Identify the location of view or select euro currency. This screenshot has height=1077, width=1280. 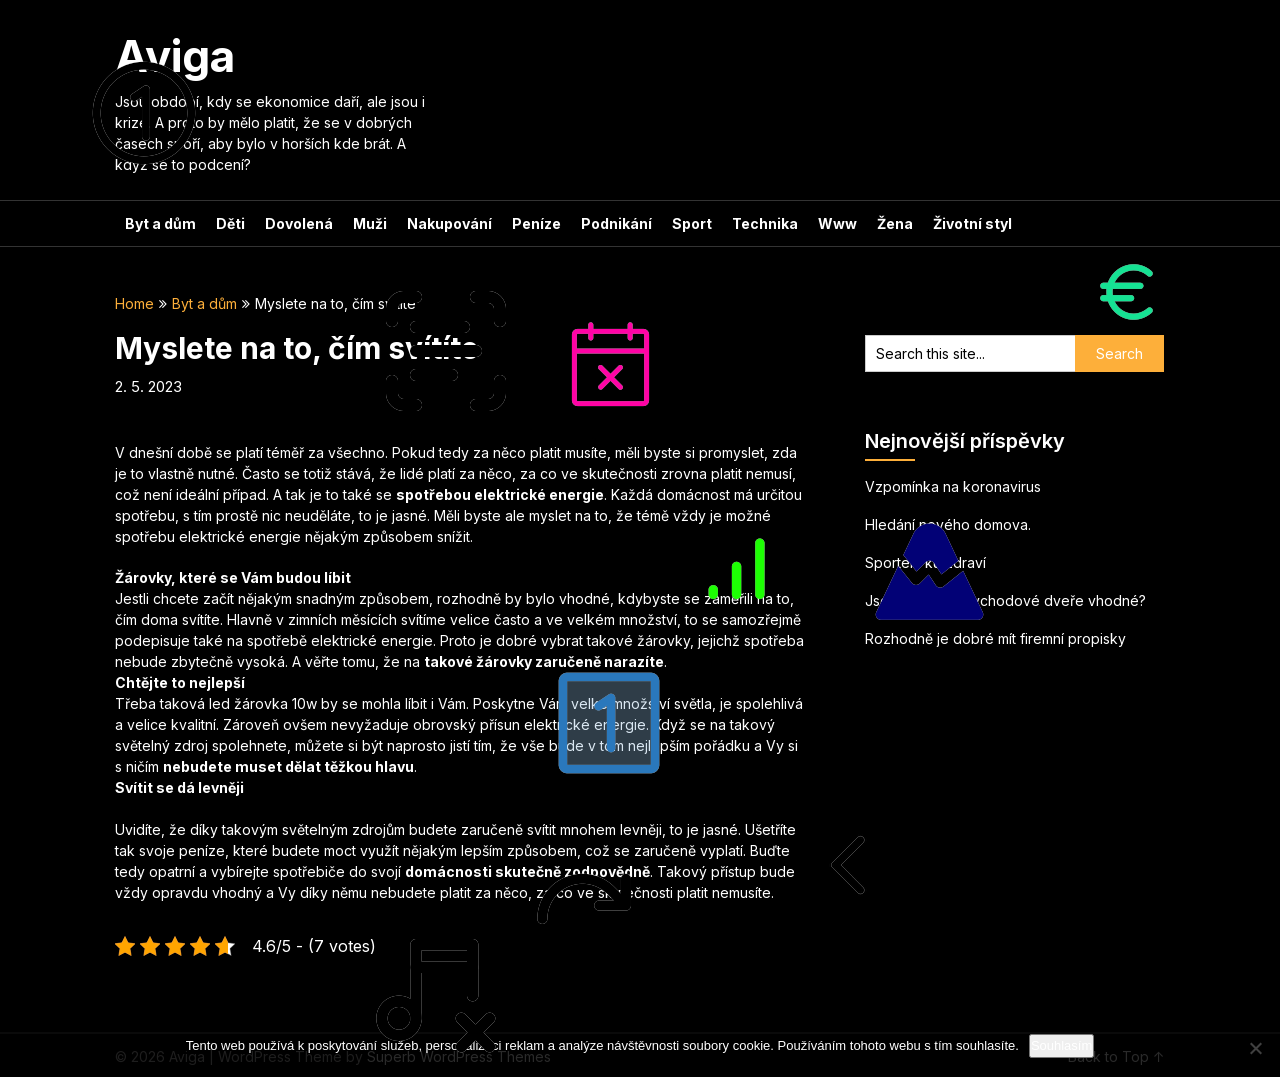
(1128, 292).